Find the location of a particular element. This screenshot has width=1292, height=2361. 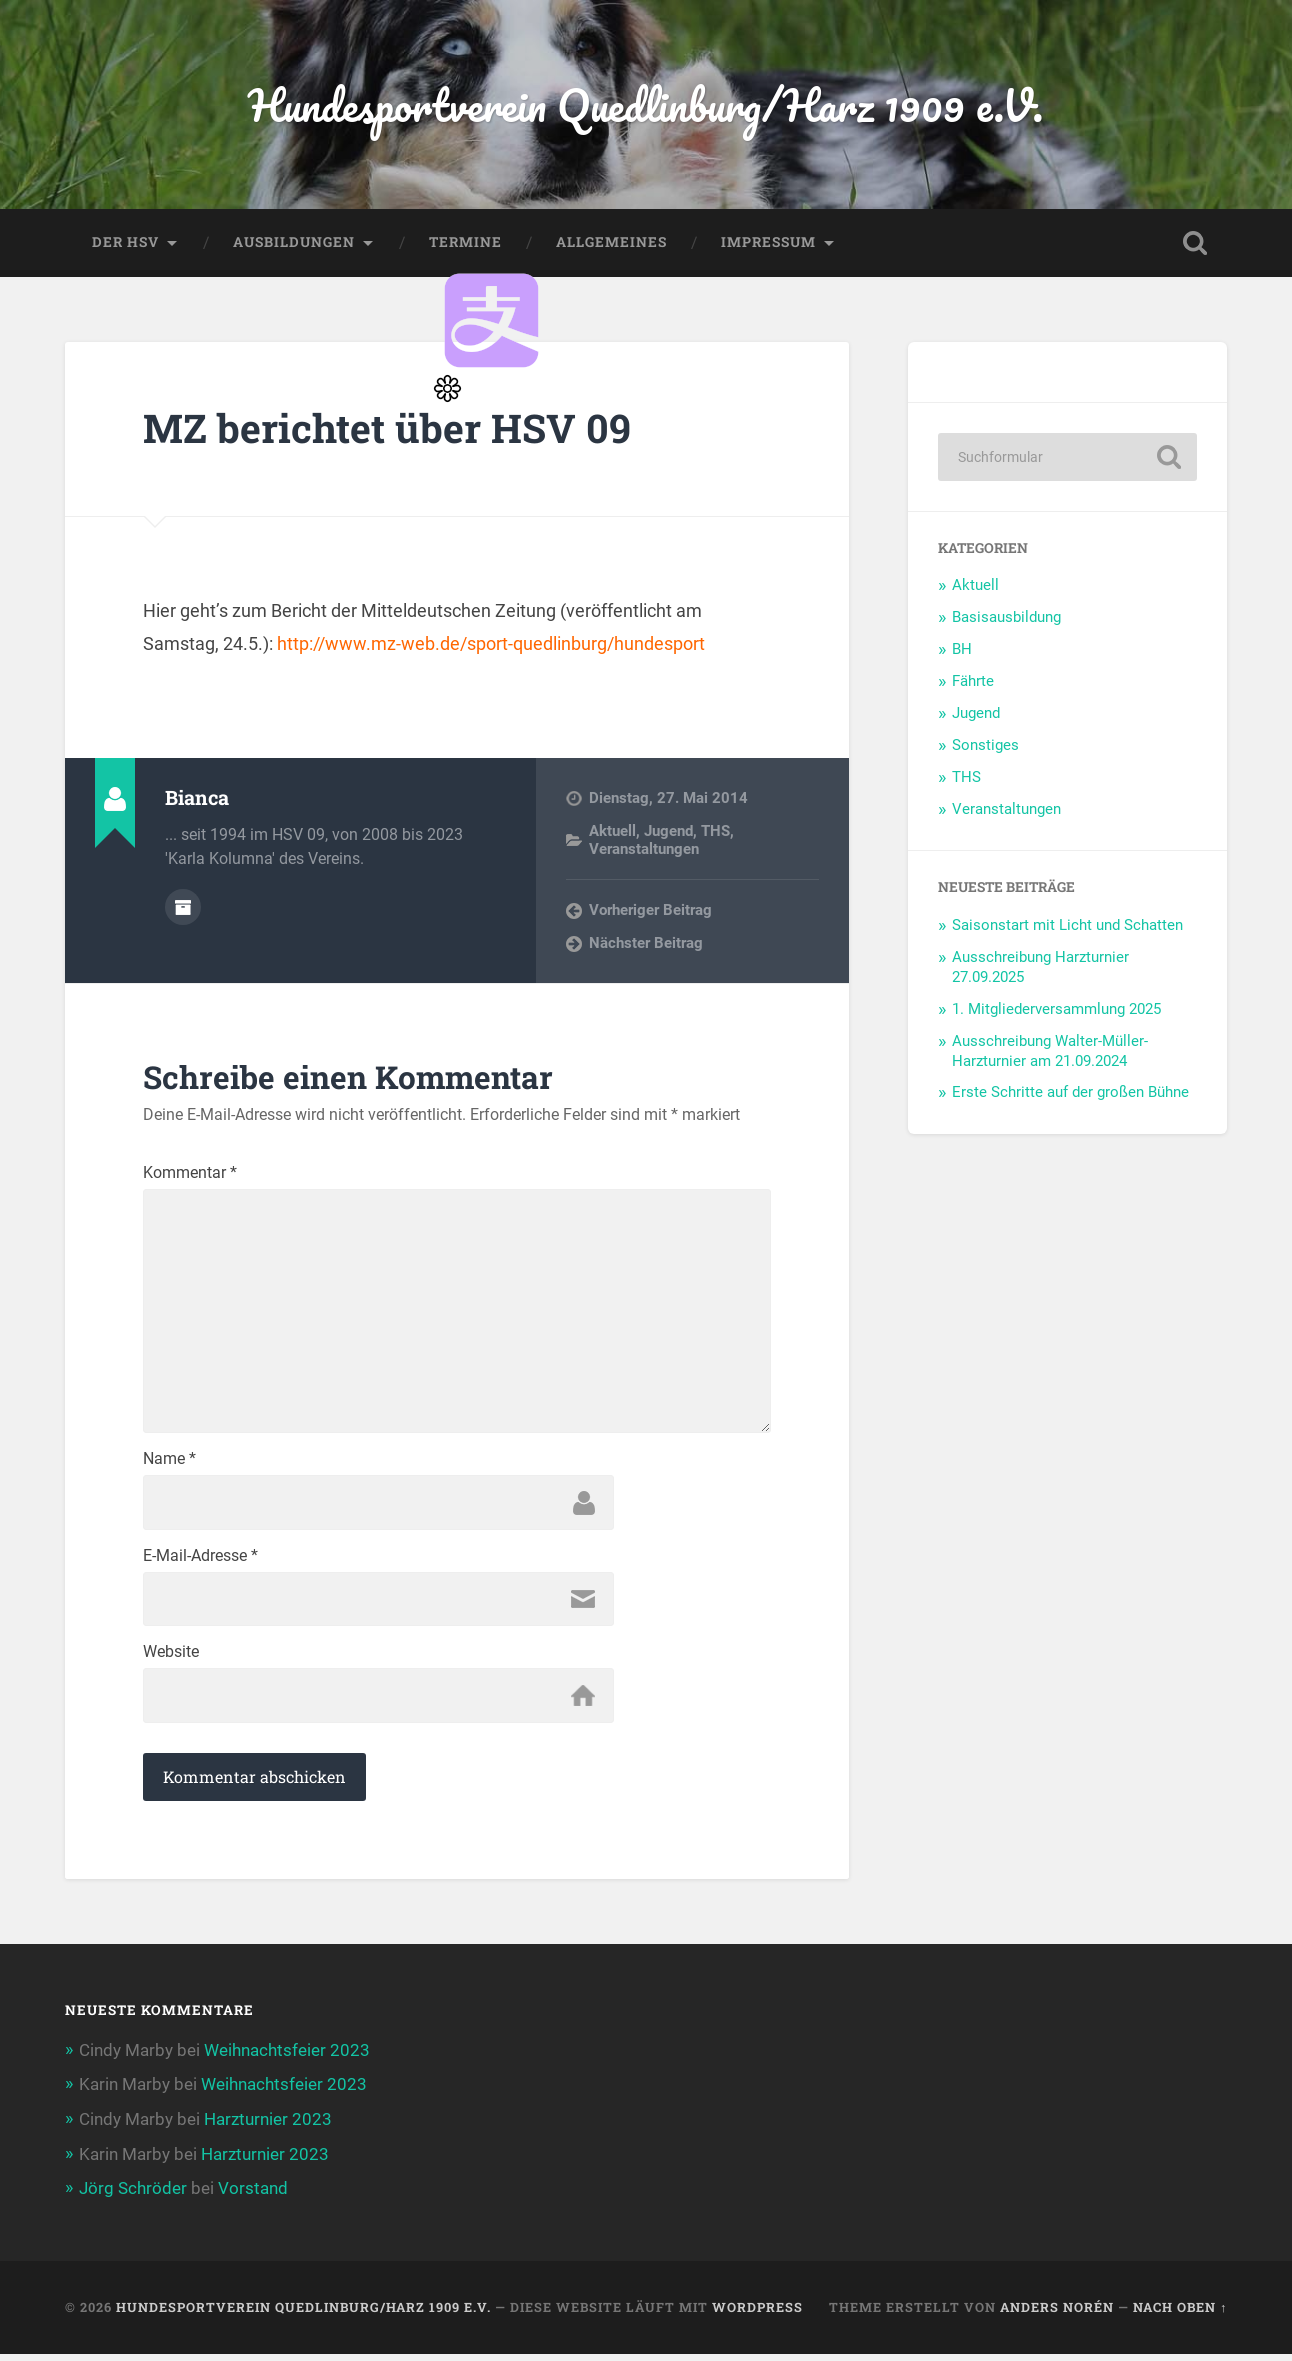

access garden or plant care features is located at coordinates (447, 388).